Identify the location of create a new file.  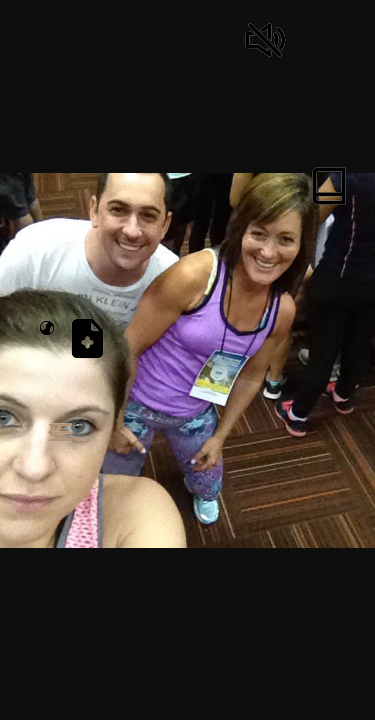
(87, 338).